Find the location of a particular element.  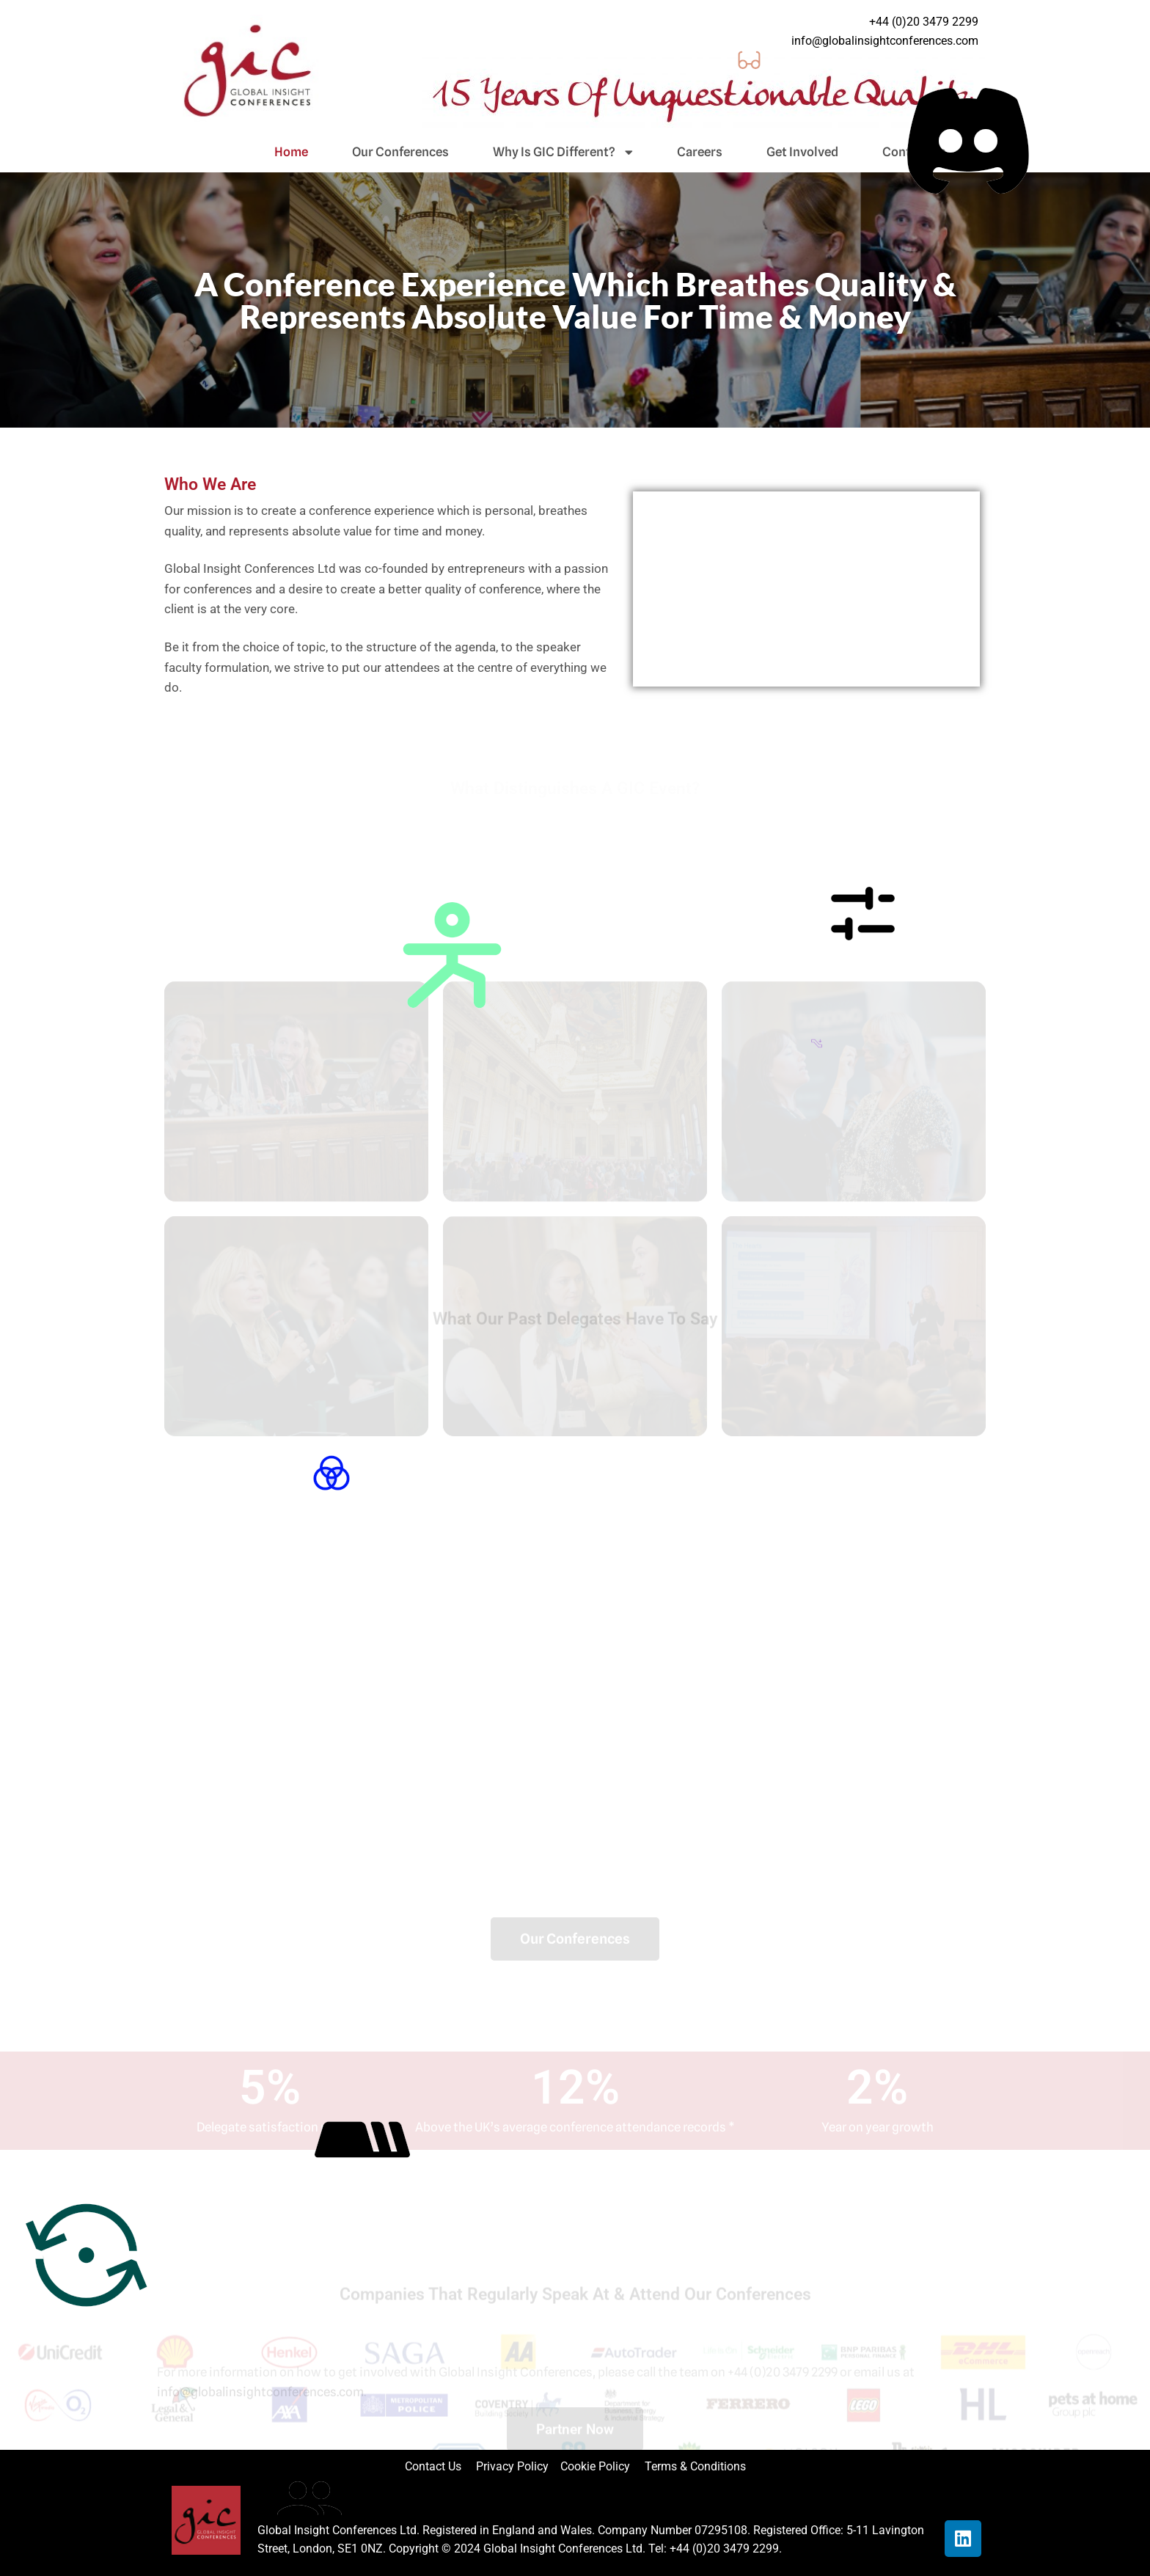

access tai chi or meditation exercises is located at coordinates (452, 959).